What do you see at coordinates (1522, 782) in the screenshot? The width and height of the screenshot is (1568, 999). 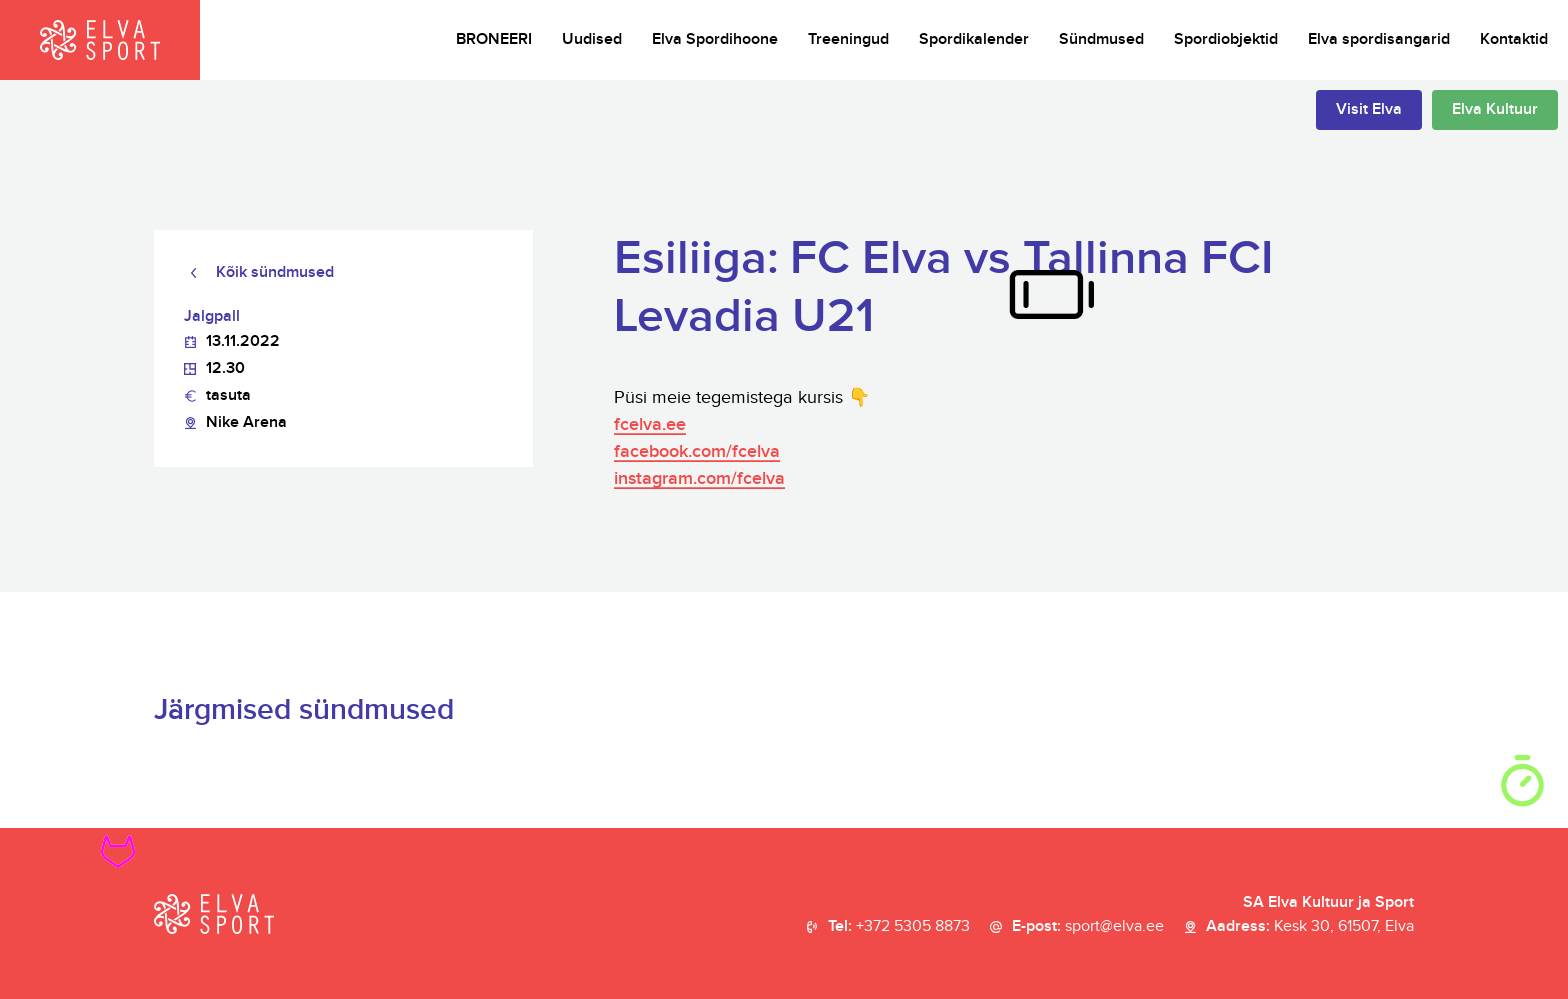 I see `set or view a countdown timer` at bounding box center [1522, 782].